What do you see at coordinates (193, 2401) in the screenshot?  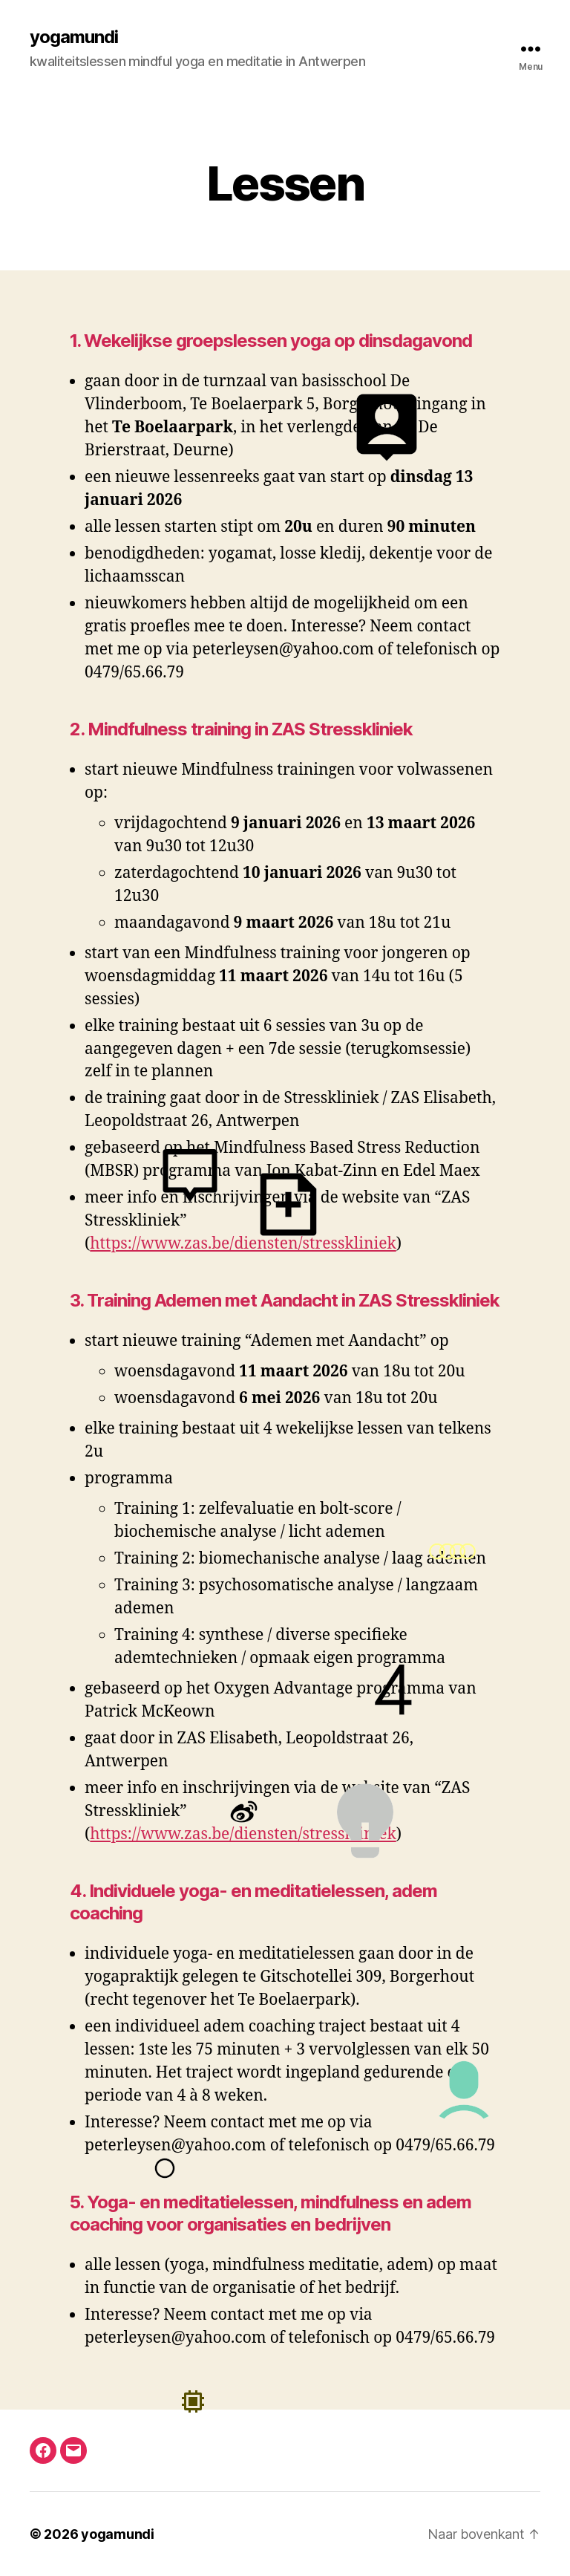 I see `view CPU or processor information` at bounding box center [193, 2401].